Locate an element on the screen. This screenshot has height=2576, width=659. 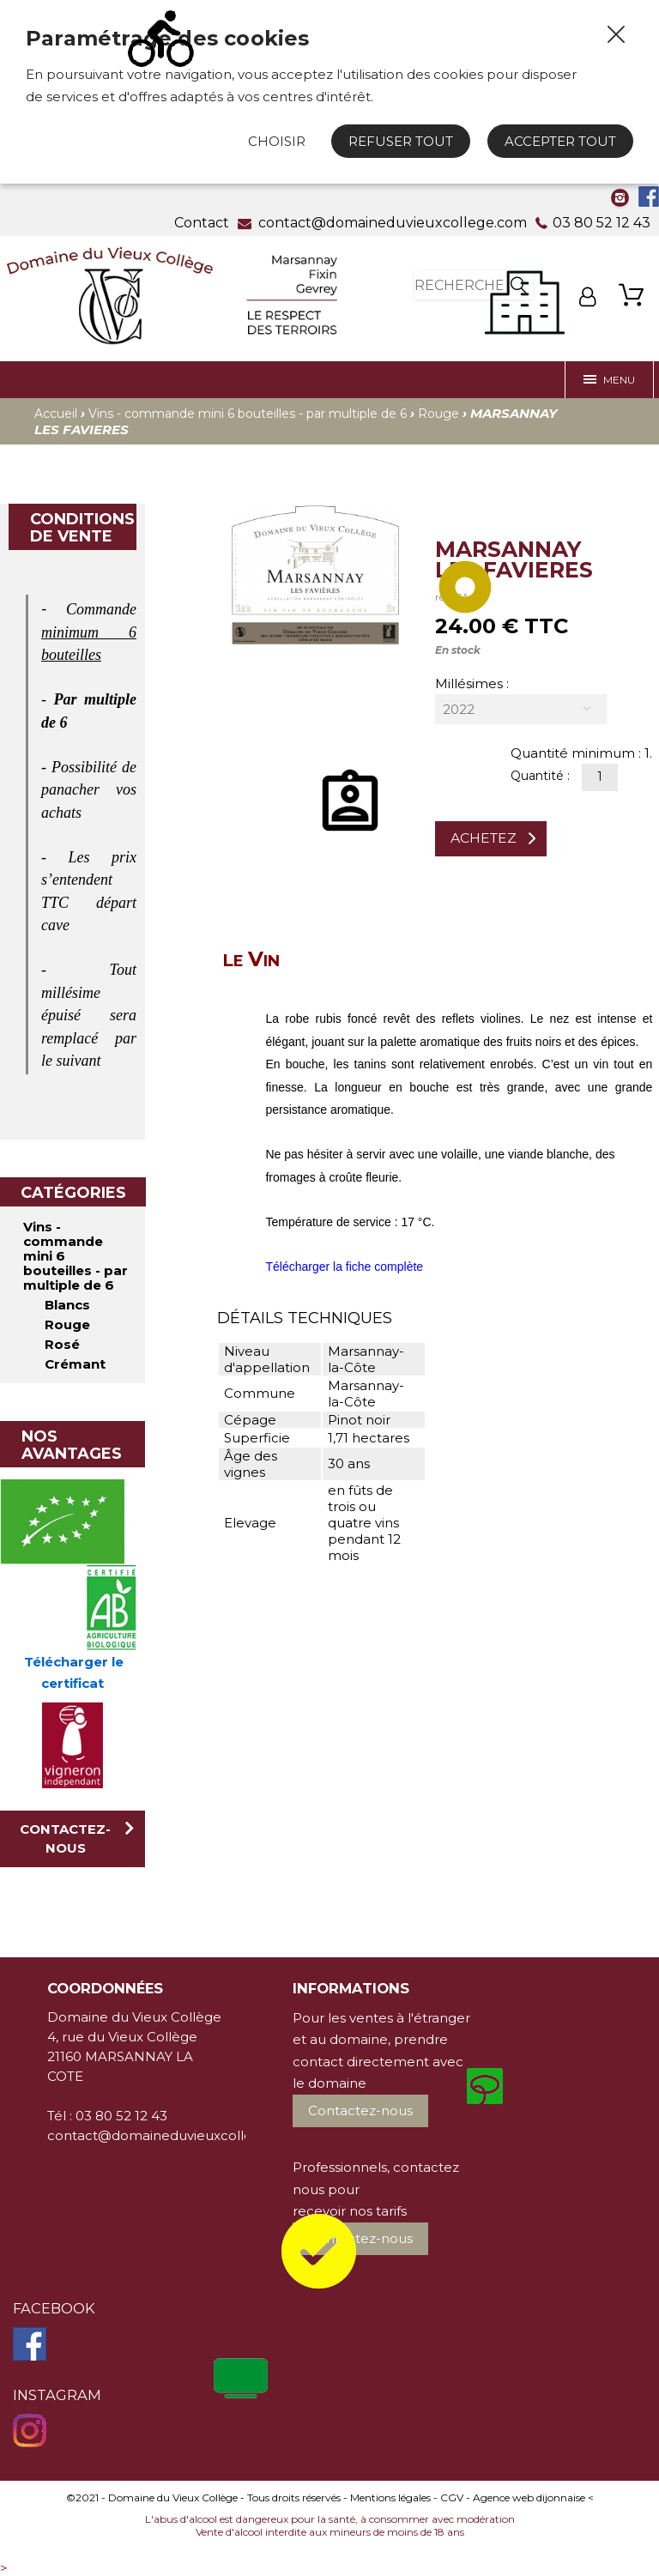
get cycling directions is located at coordinates (160, 39).